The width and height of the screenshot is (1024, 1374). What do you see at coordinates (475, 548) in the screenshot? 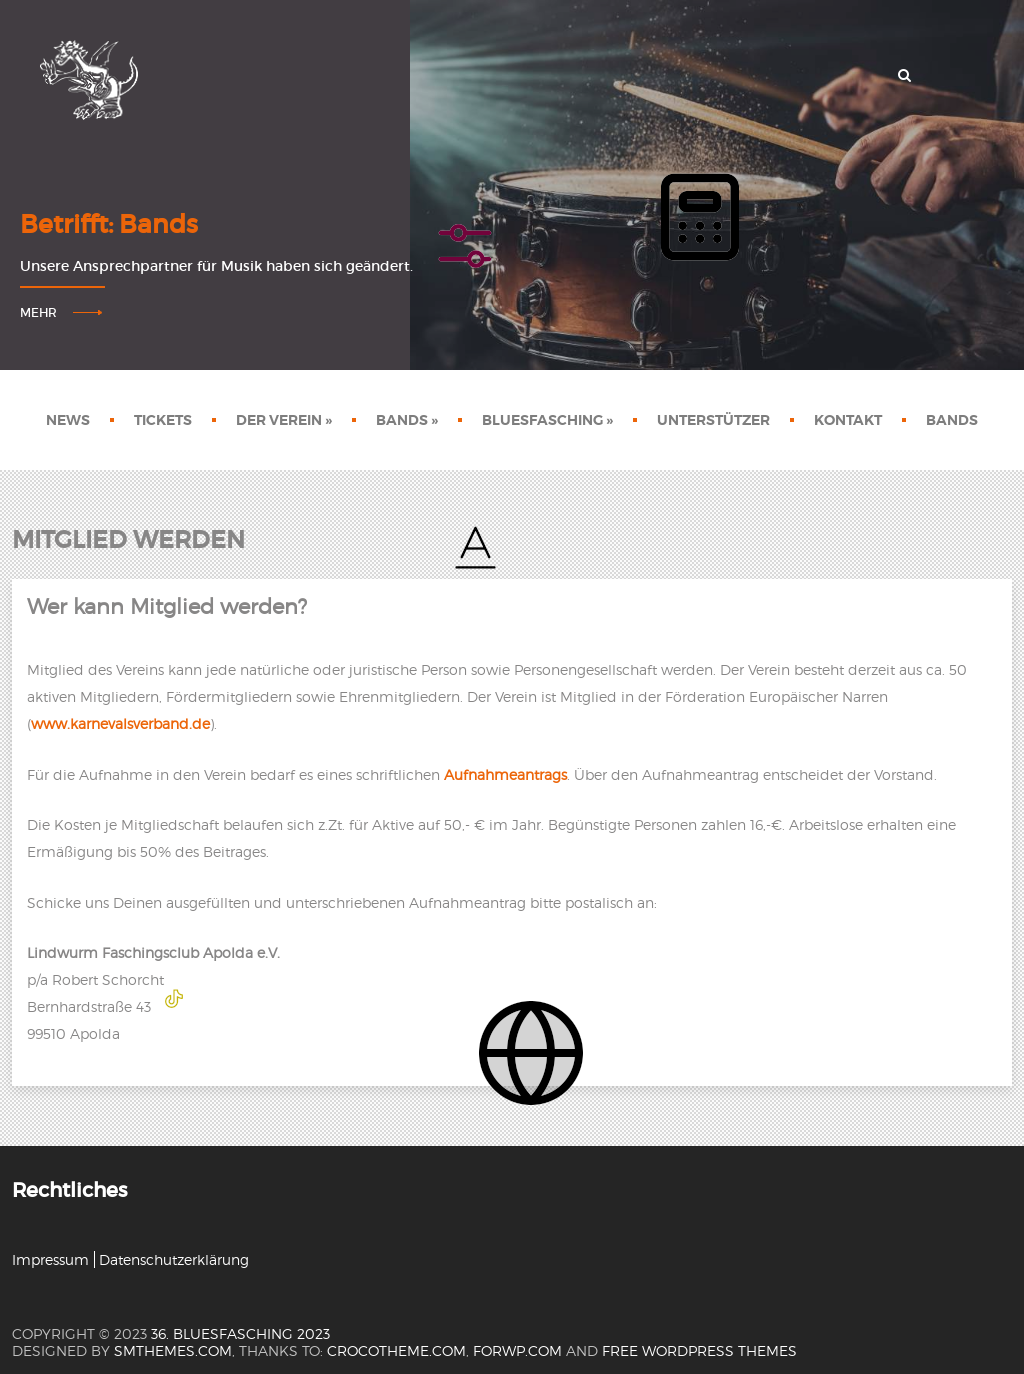
I see `apply underline formatting to selected text` at bounding box center [475, 548].